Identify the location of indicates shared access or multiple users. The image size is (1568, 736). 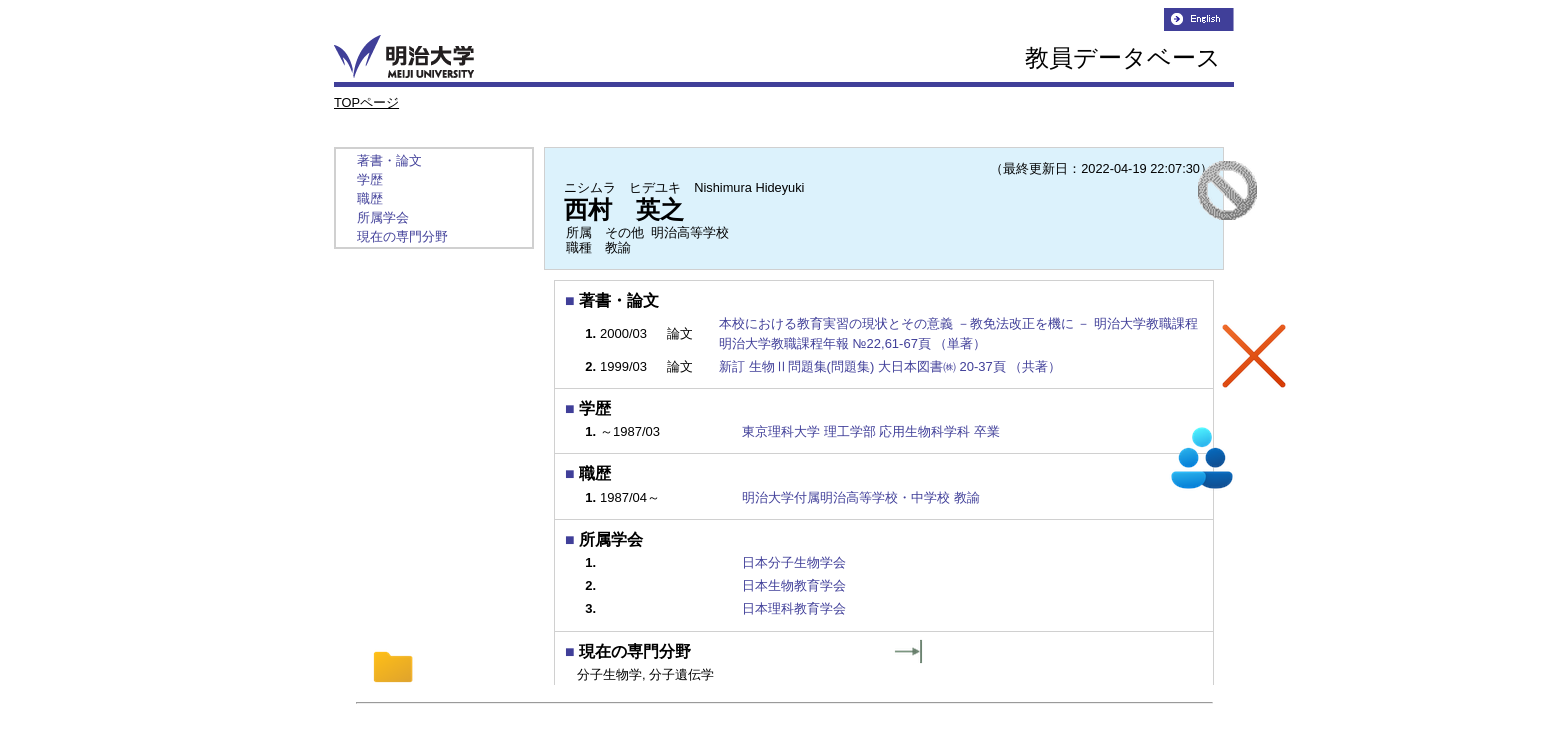
(1202, 458).